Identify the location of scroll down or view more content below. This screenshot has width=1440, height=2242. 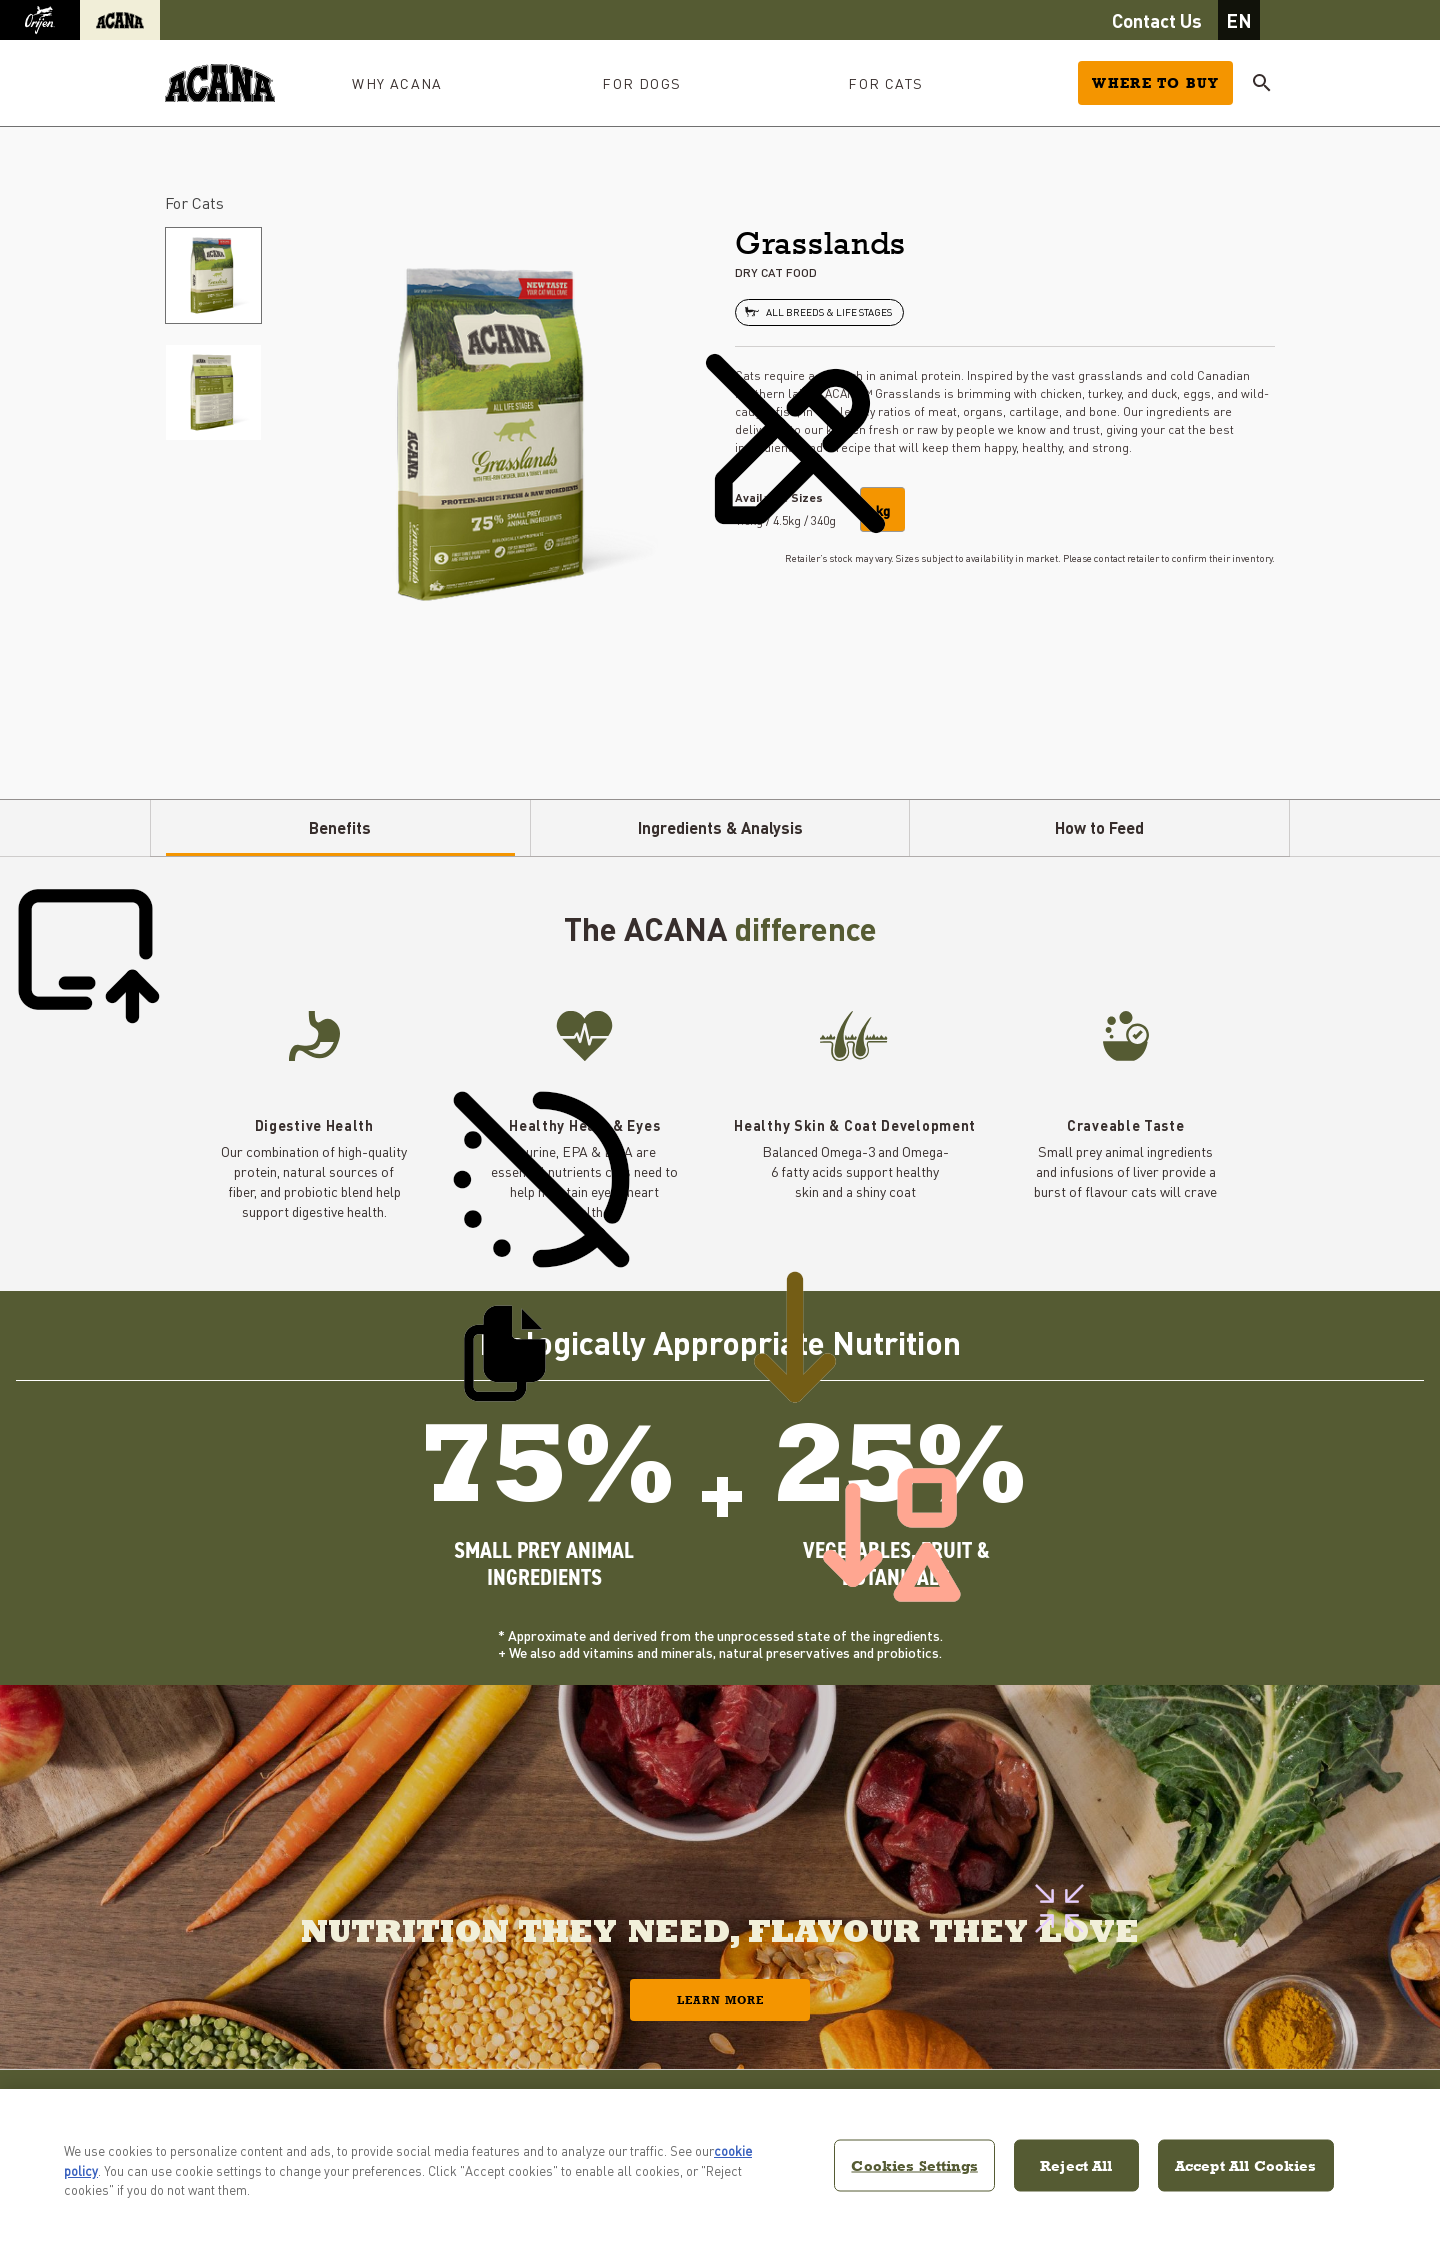
(795, 1337).